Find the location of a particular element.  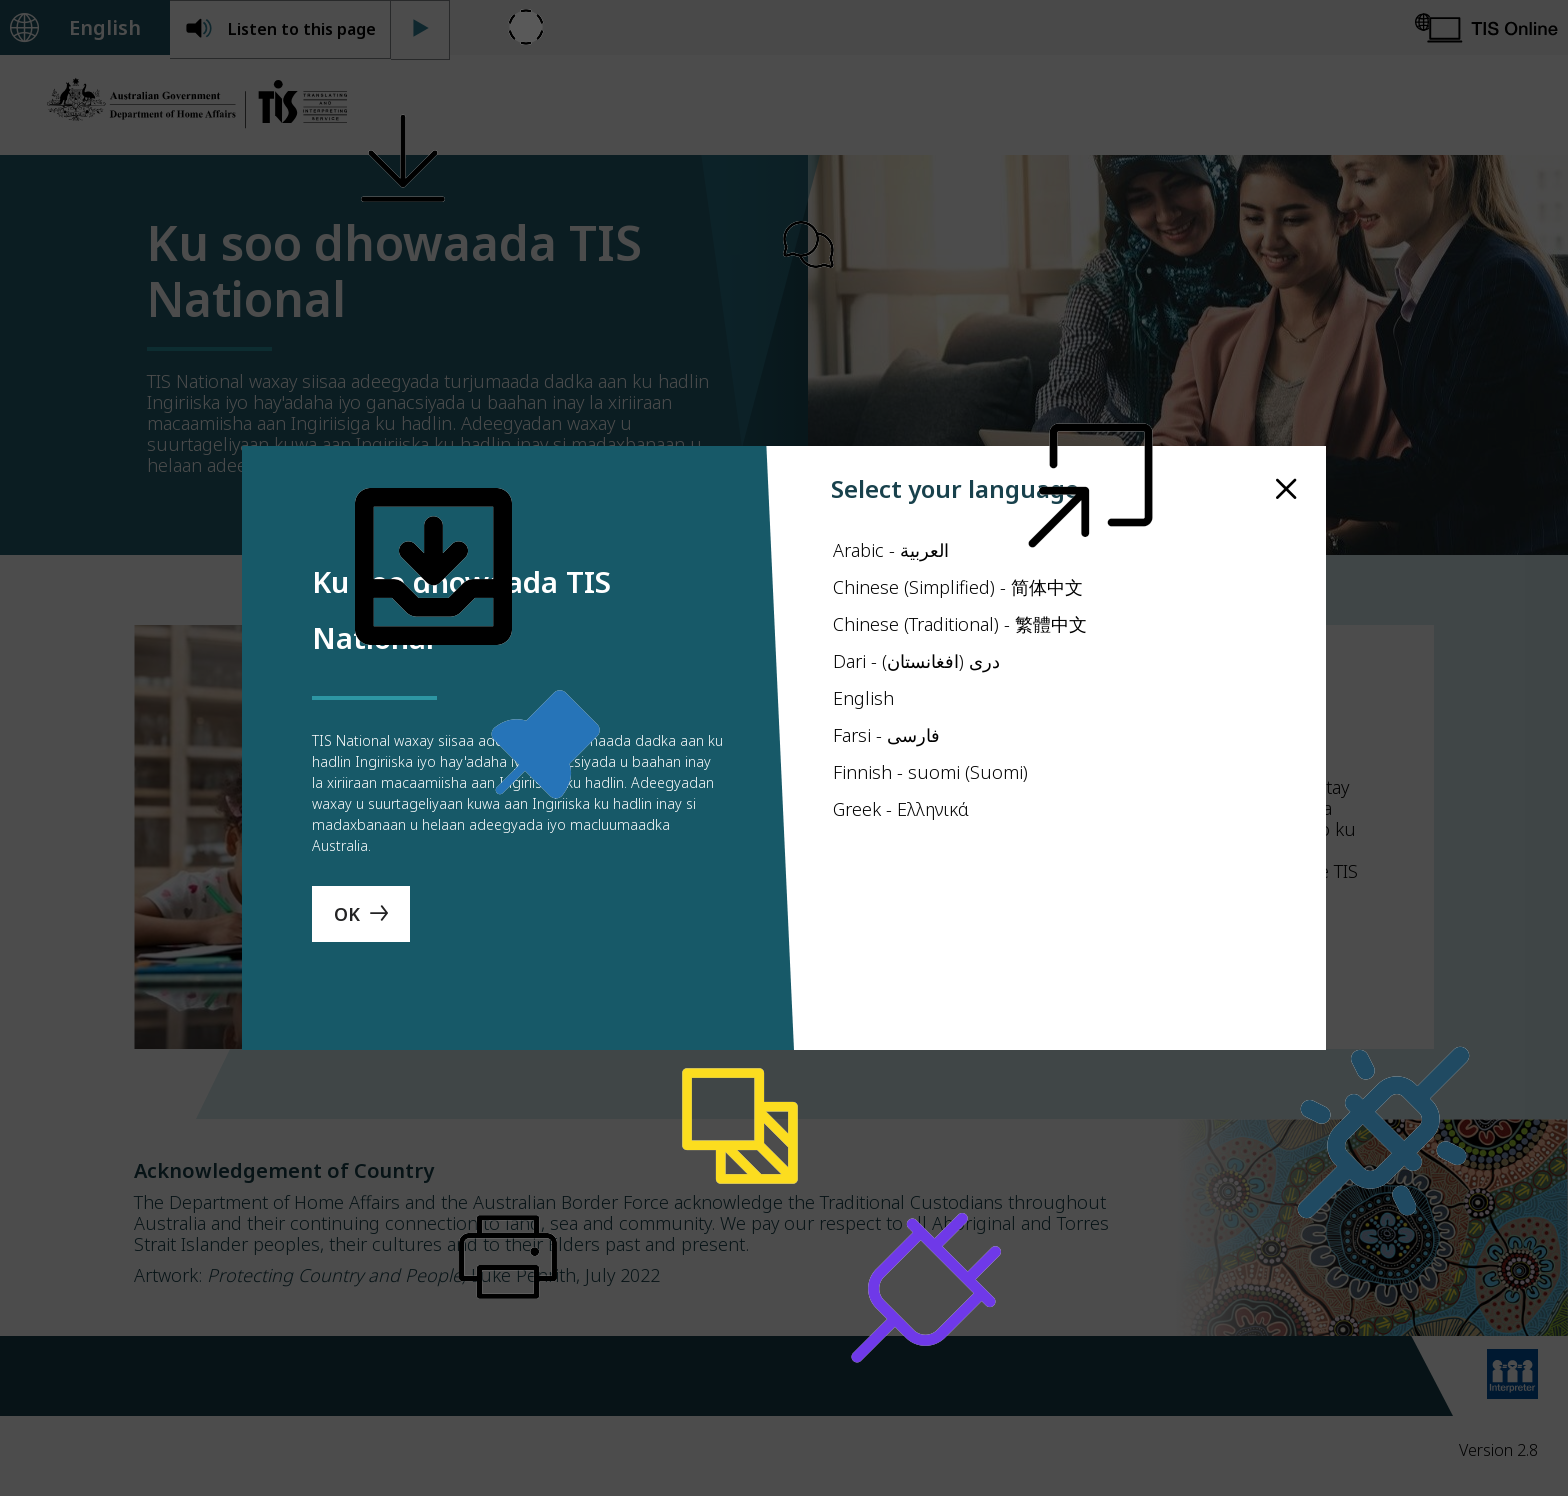

indicates an active connection or link is located at coordinates (1383, 1132).